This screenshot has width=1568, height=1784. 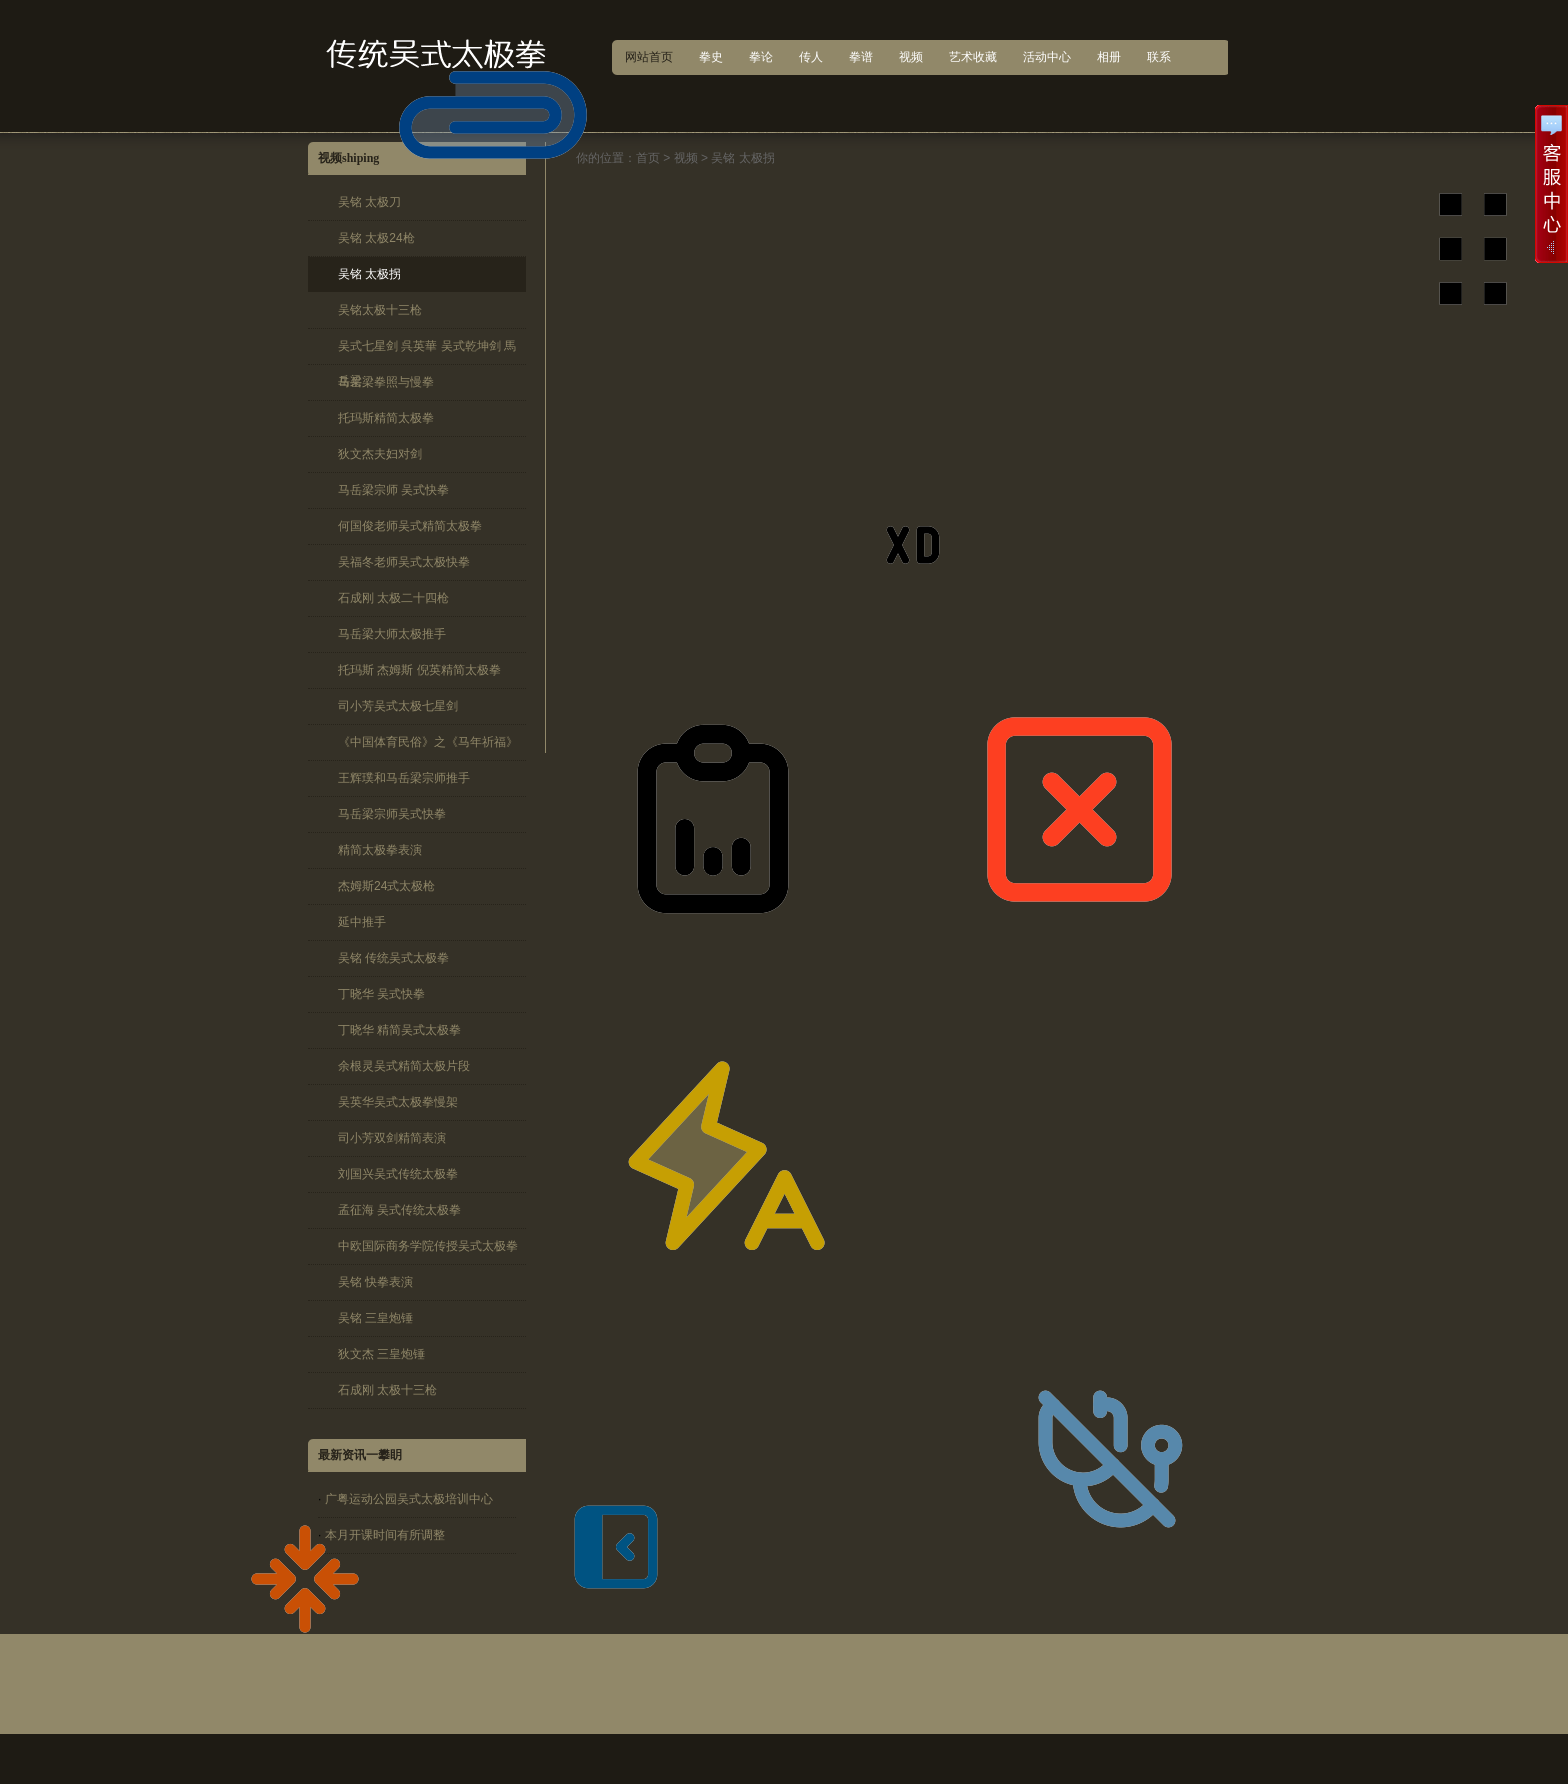 I want to click on collapse or minimize content, so click(x=305, y=1579).